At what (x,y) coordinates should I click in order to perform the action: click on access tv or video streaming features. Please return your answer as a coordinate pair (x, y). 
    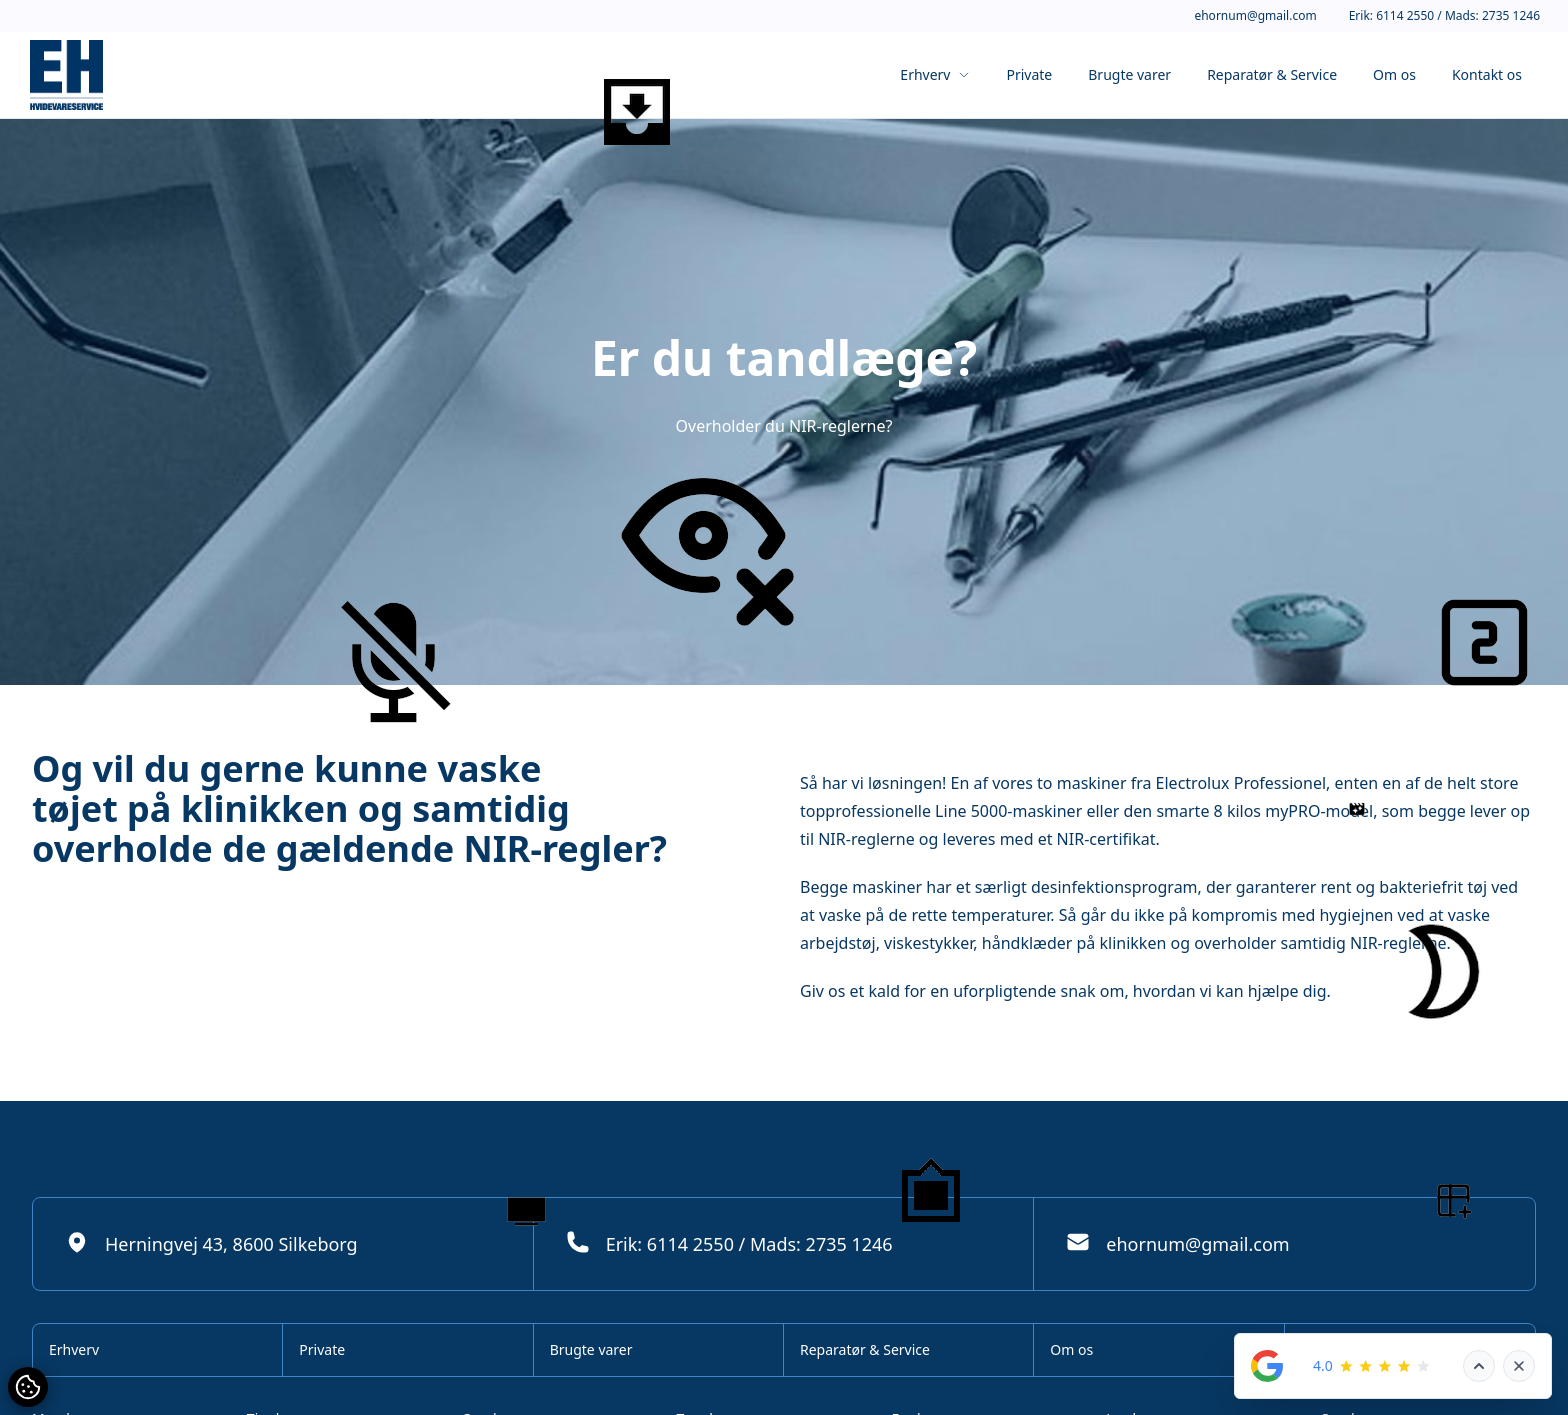
    Looking at the image, I should click on (526, 1211).